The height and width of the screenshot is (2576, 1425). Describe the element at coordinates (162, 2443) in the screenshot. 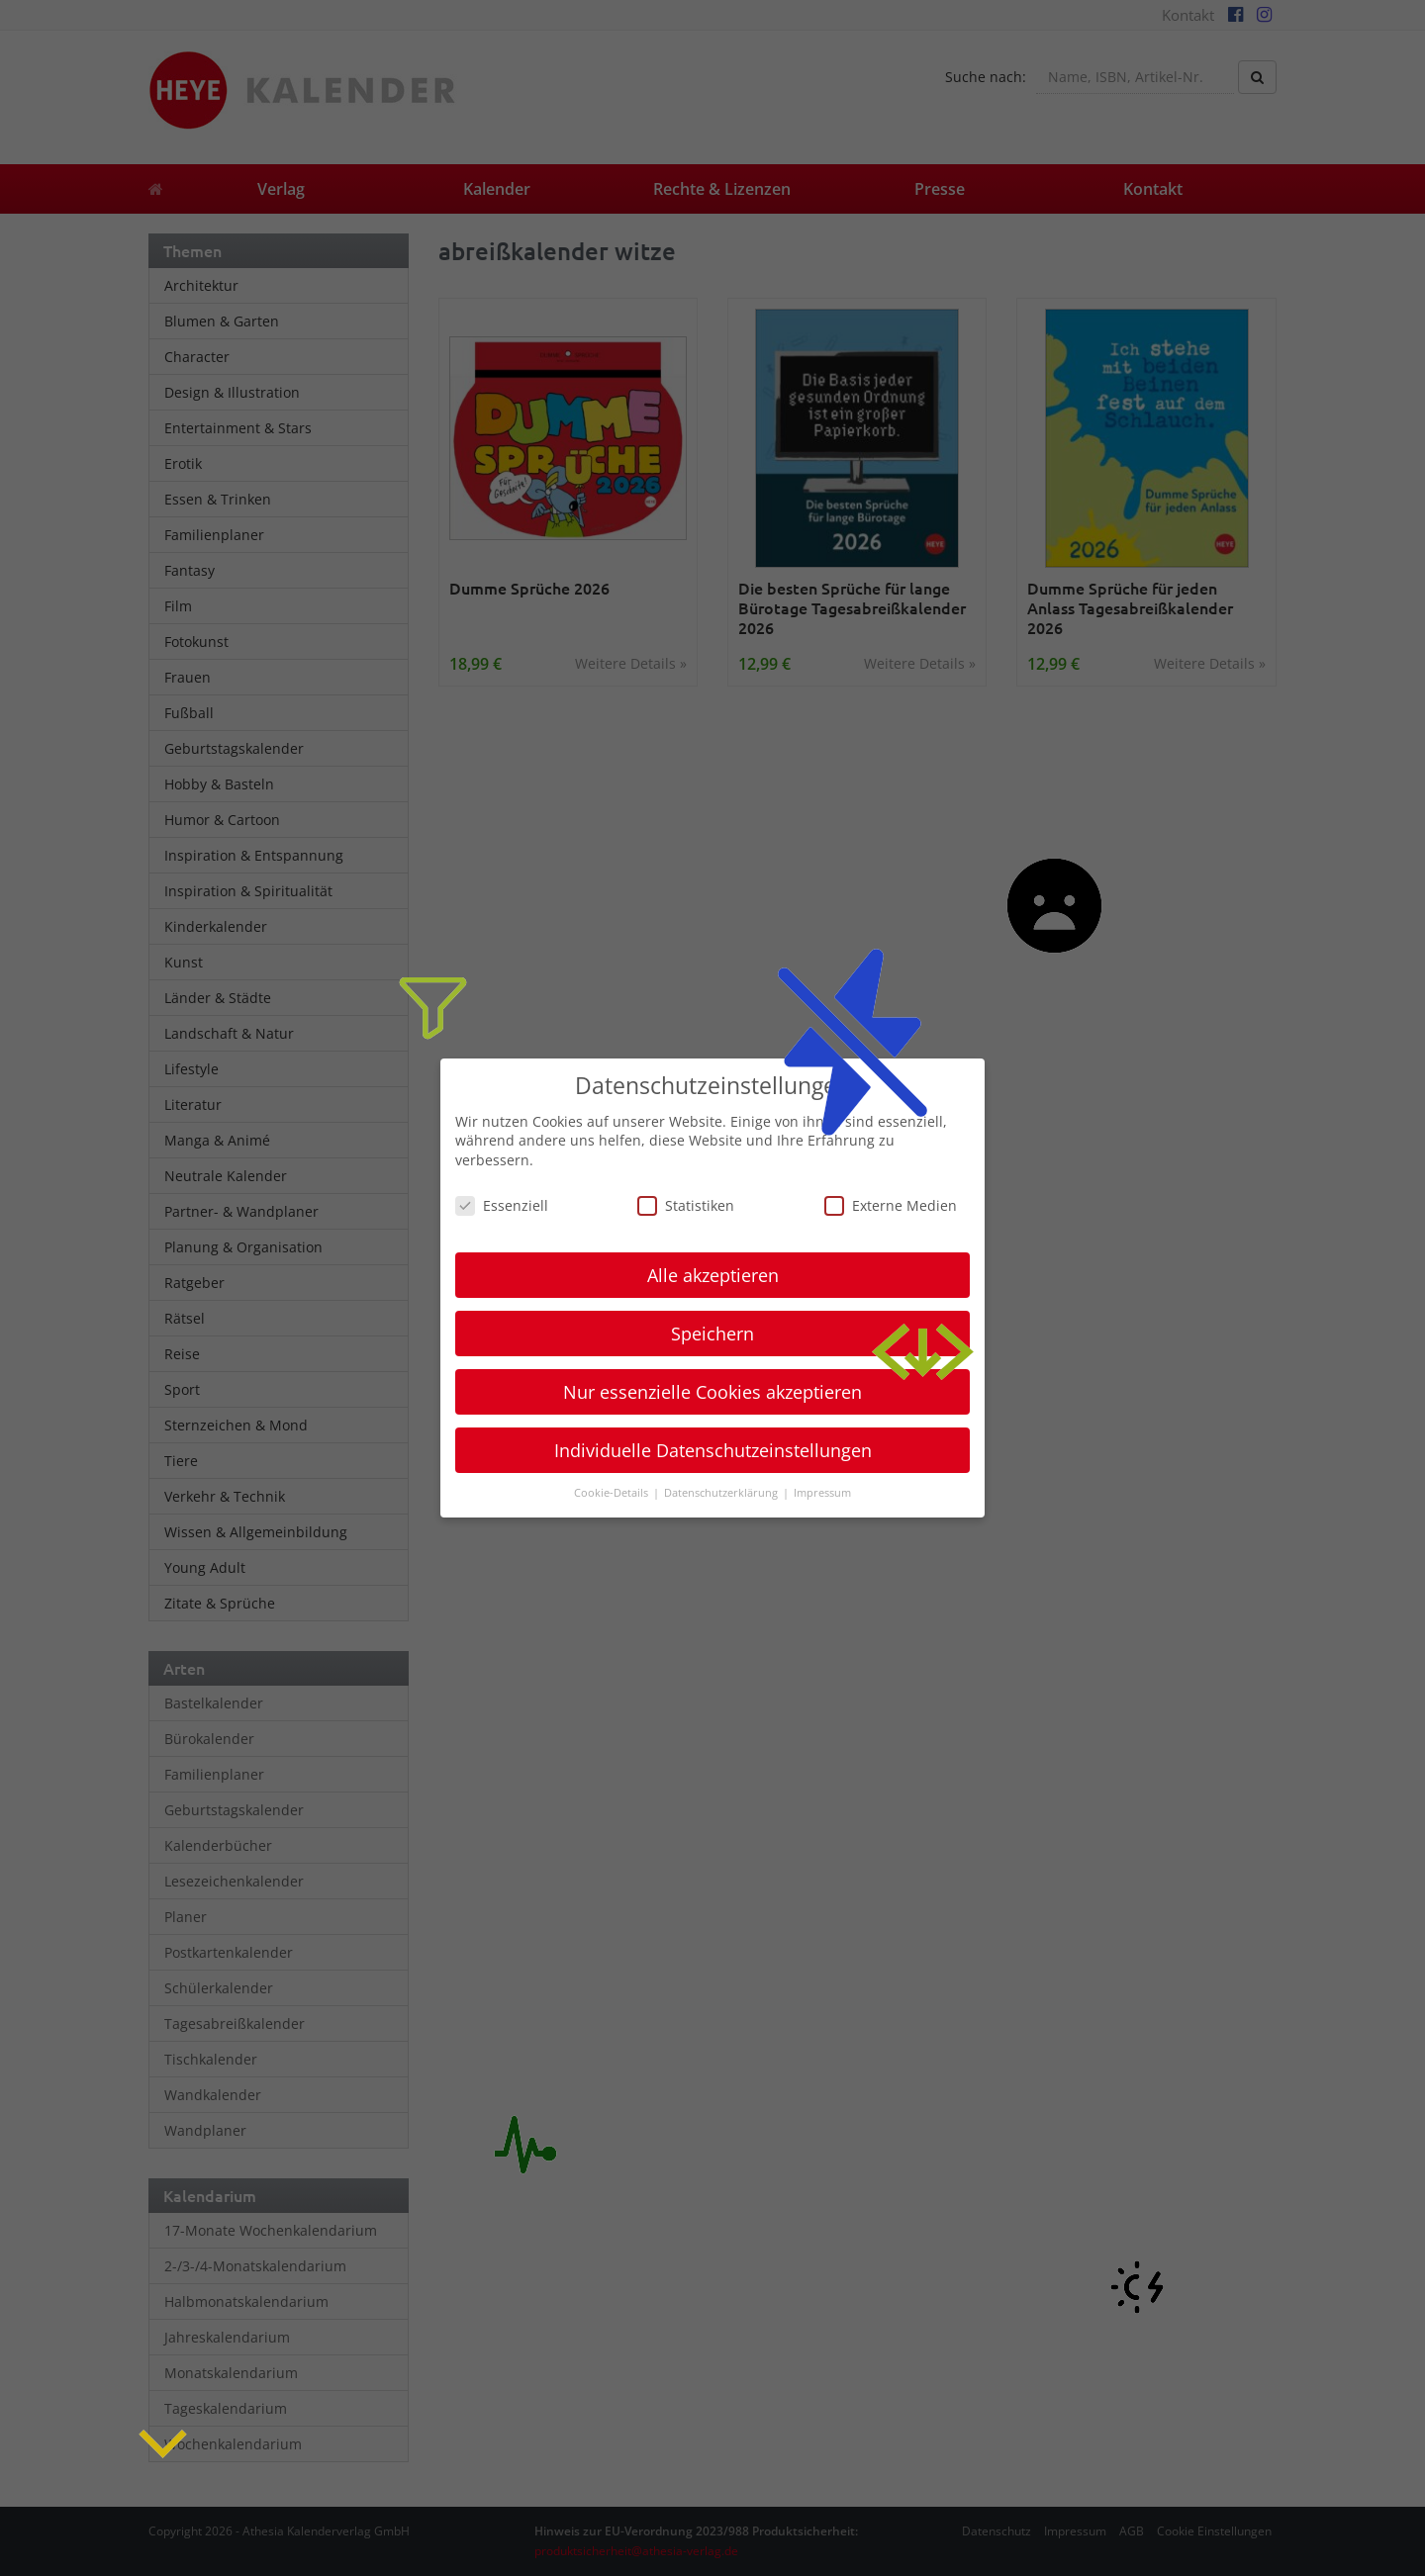

I see `expand a dropdown menu or section` at that location.